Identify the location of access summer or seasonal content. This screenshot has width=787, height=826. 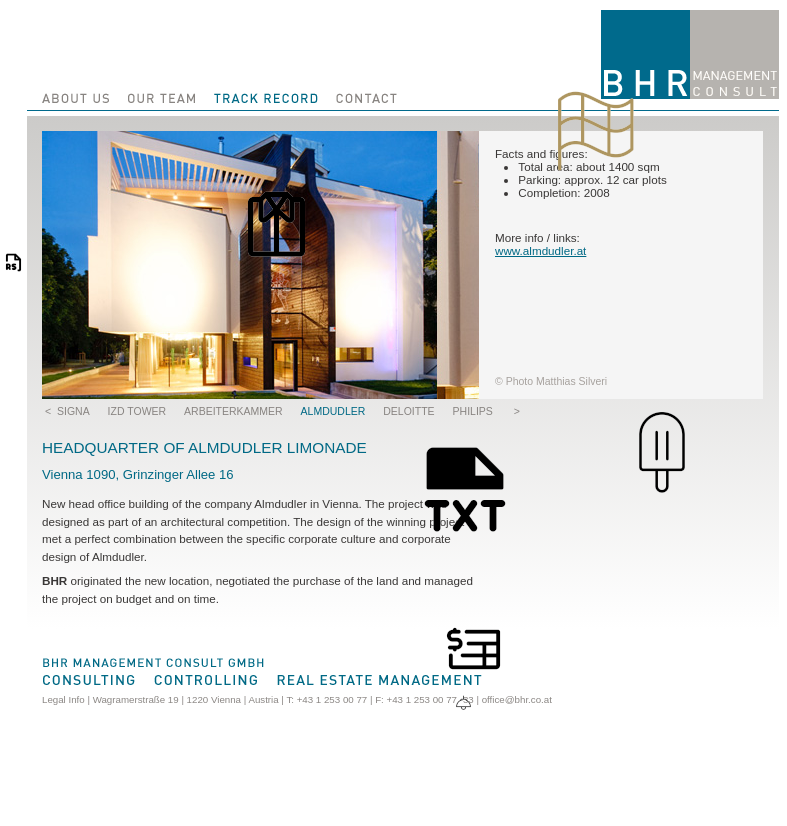
(662, 451).